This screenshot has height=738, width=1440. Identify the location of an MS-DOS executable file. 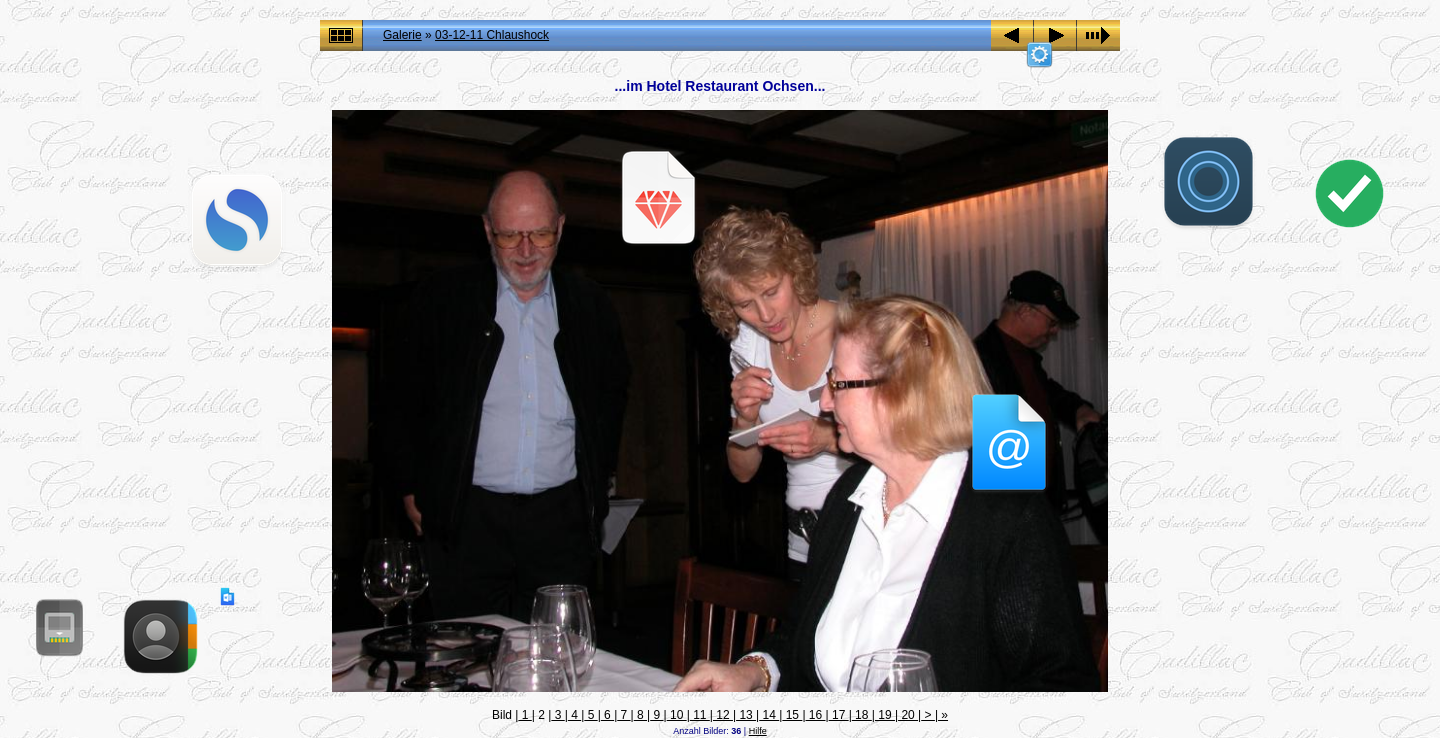
(1039, 54).